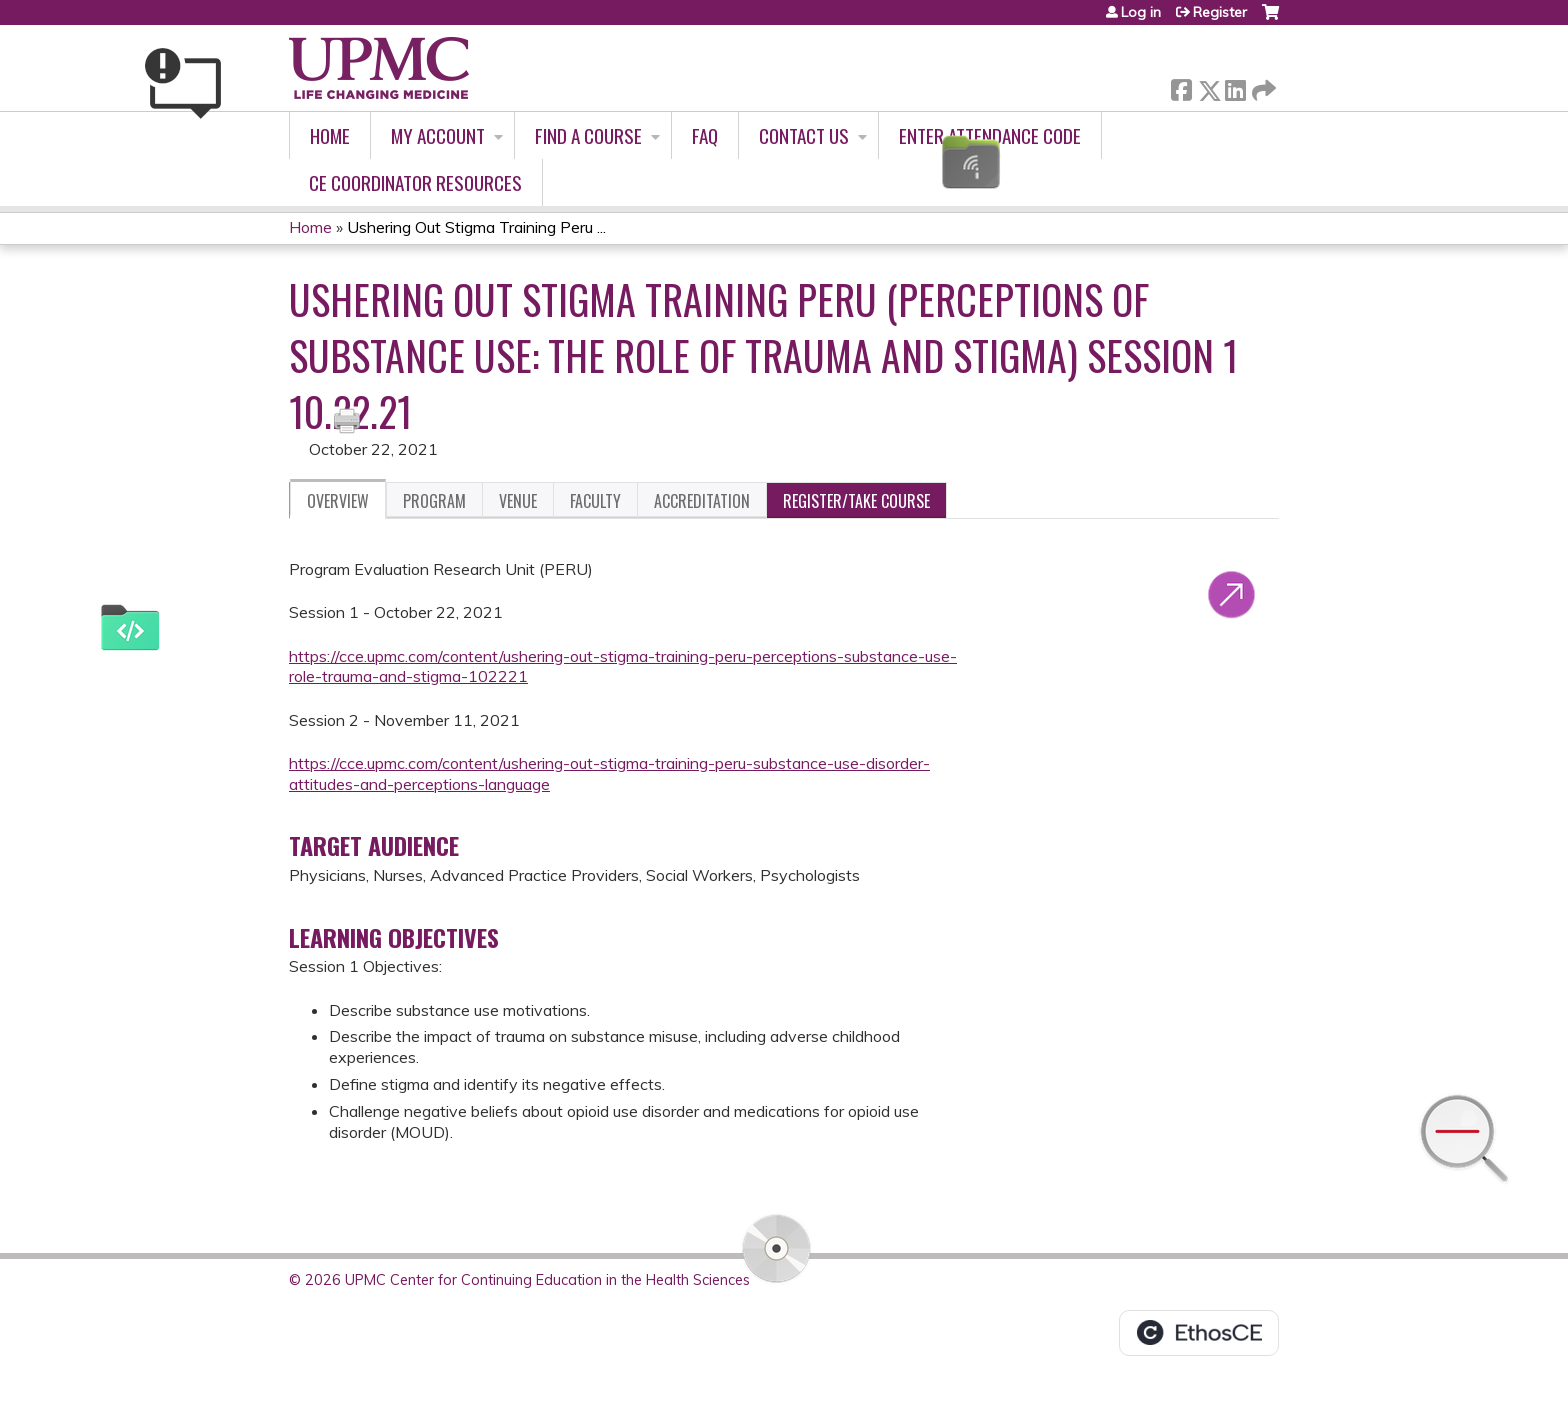 This screenshot has height=1403, width=1568. What do you see at coordinates (971, 162) in the screenshot?
I see `open insync cloud sync folder` at bounding box center [971, 162].